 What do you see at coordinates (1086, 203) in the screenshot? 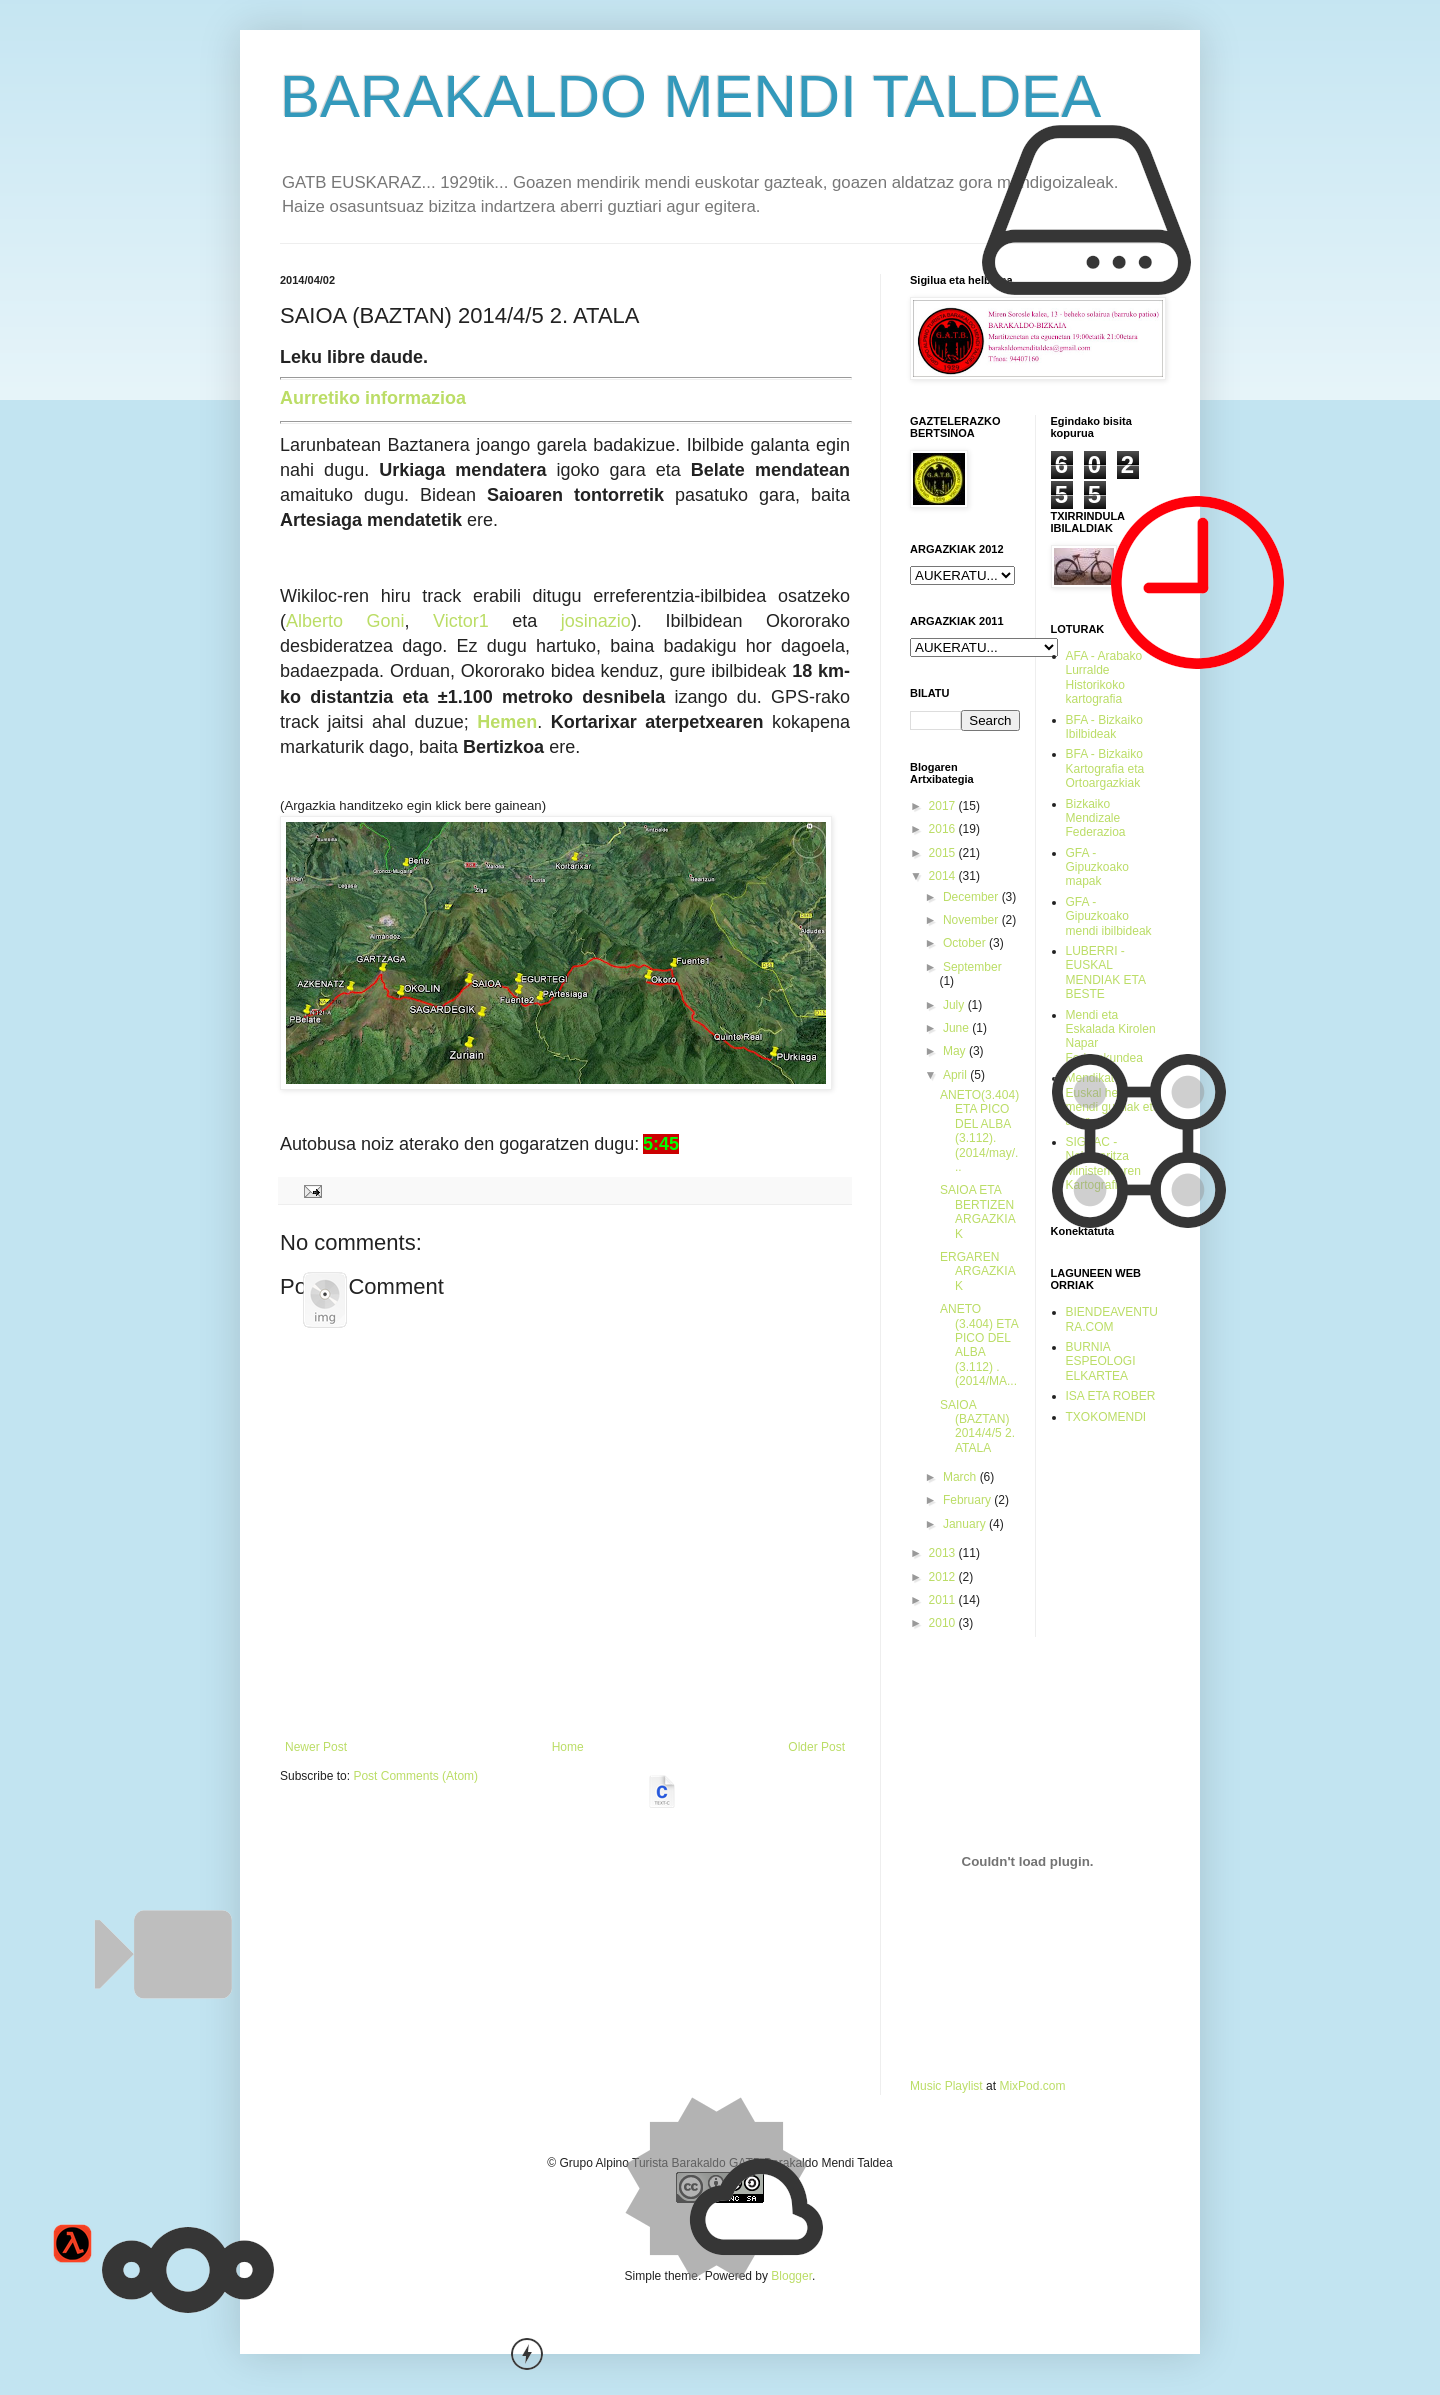
I see `access hard drive or storage device` at bounding box center [1086, 203].